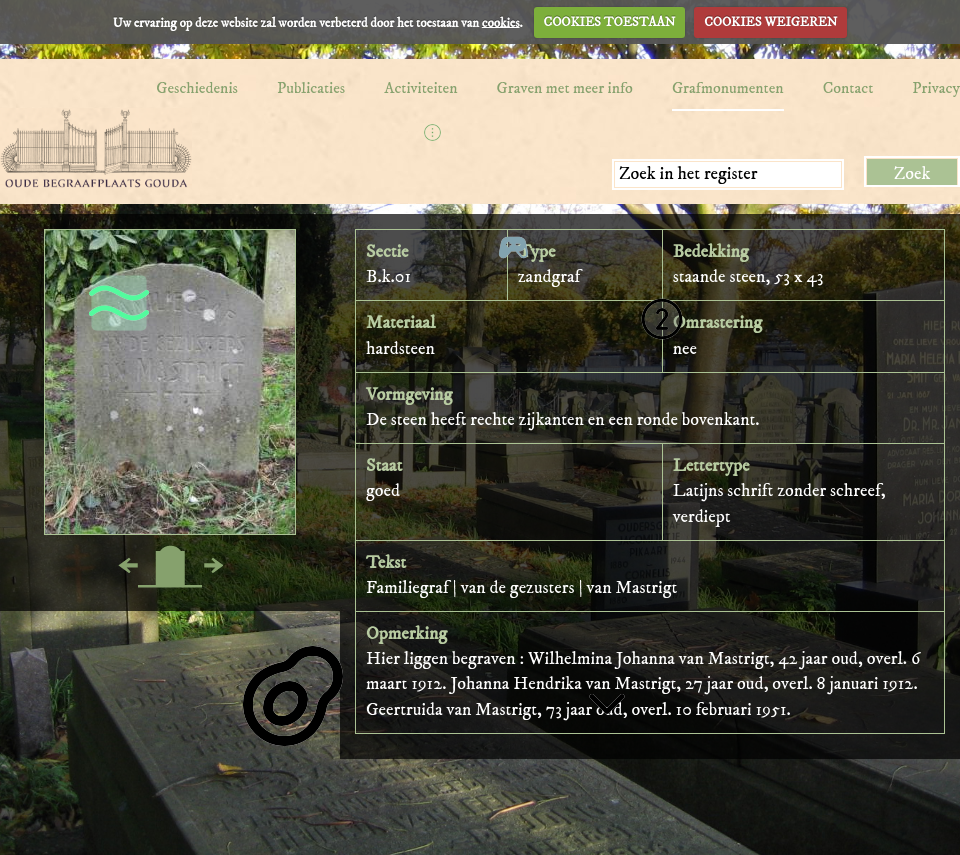 This screenshot has height=855, width=960. Describe the element at coordinates (119, 303) in the screenshot. I see `indicates approximate or estimated value` at that location.